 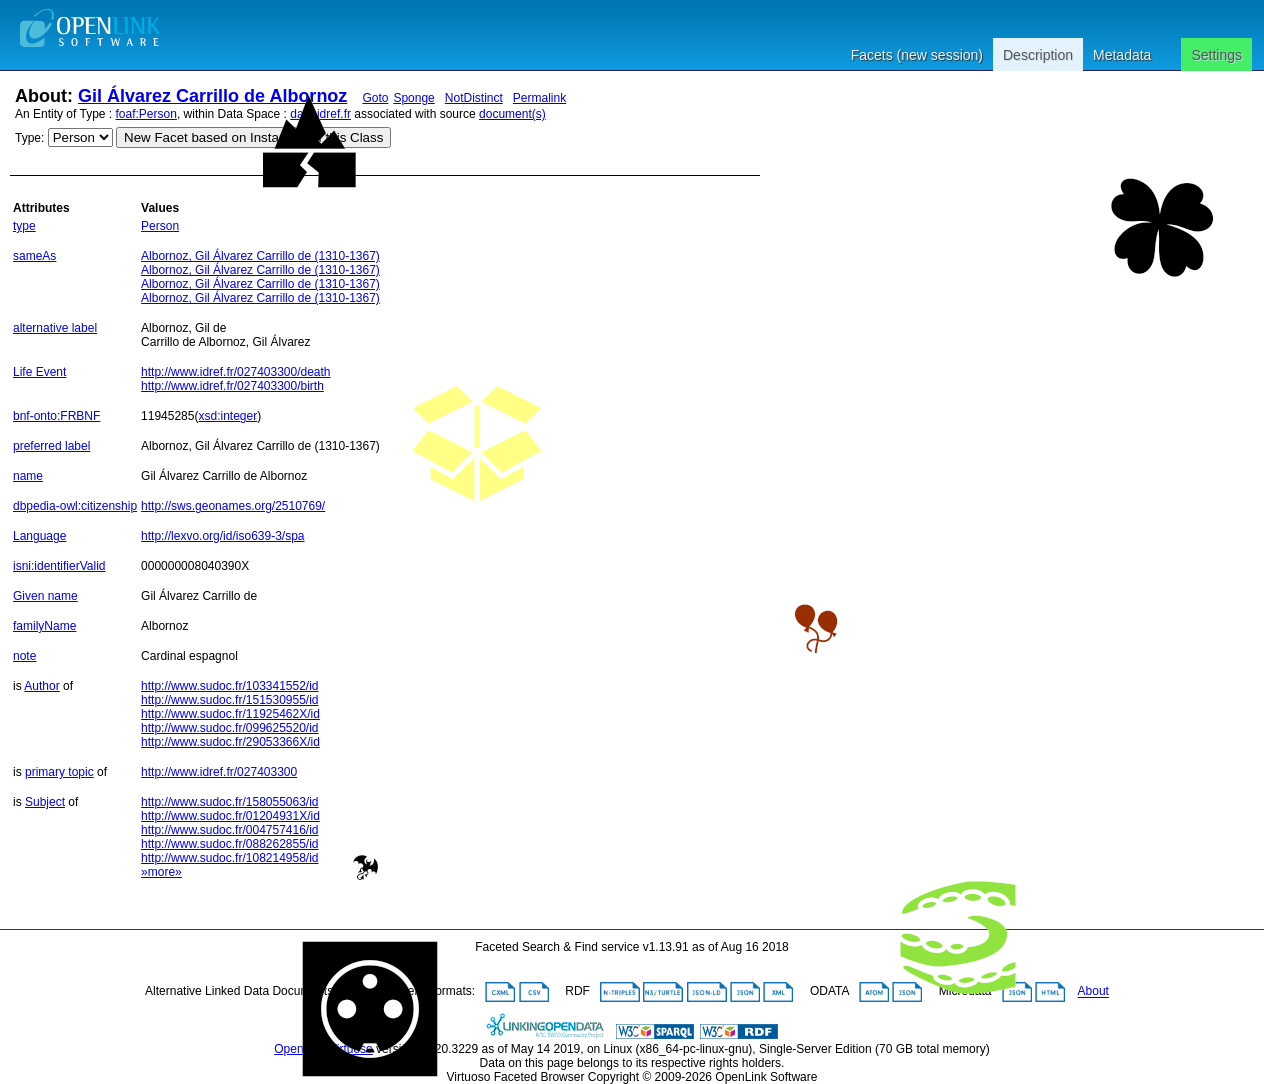 What do you see at coordinates (815, 628) in the screenshot?
I see `indicates a celebration or party event` at bounding box center [815, 628].